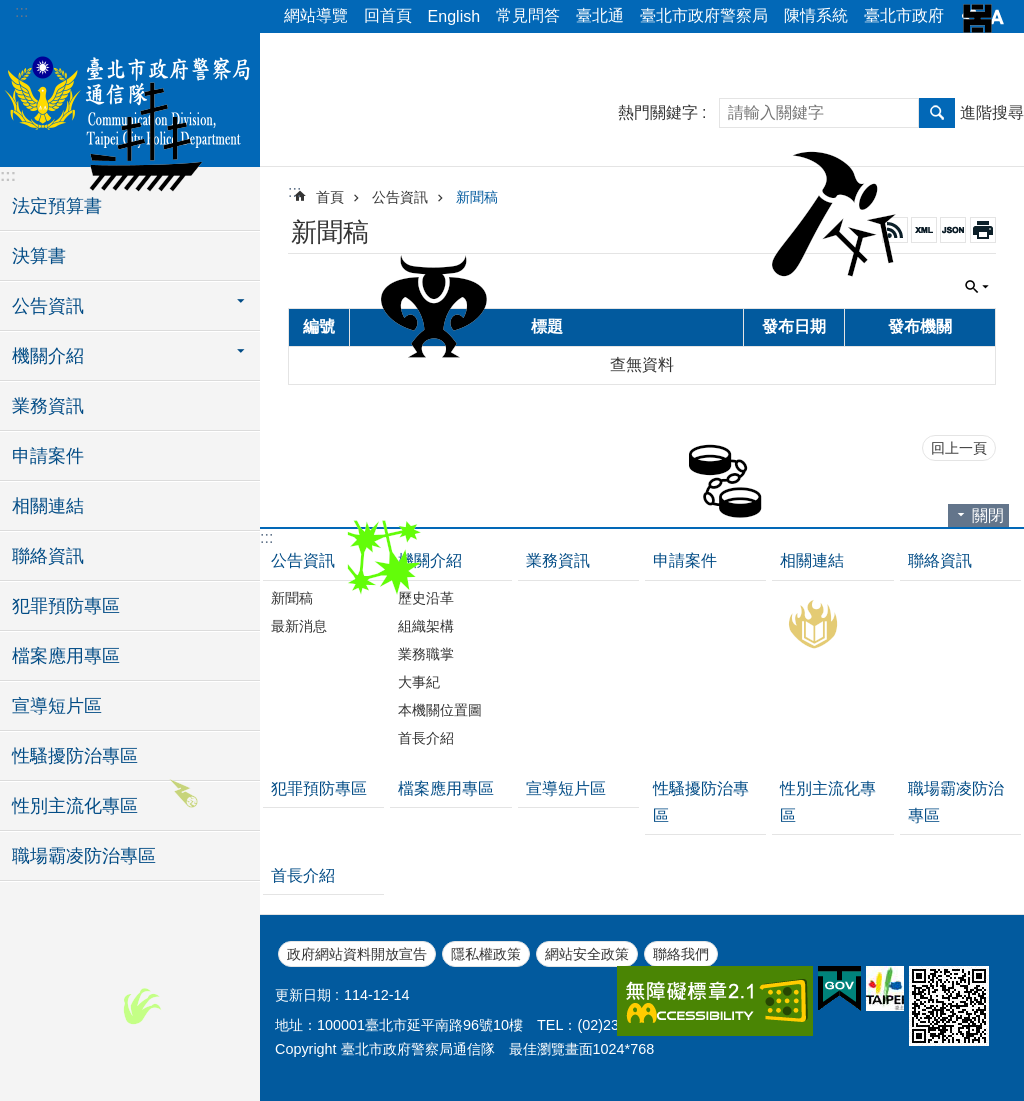 The image size is (1024, 1101). Describe the element at coordinates (142, 1005) in the screenshot. I see `enemy grab or grapple attack in a game` at that location.